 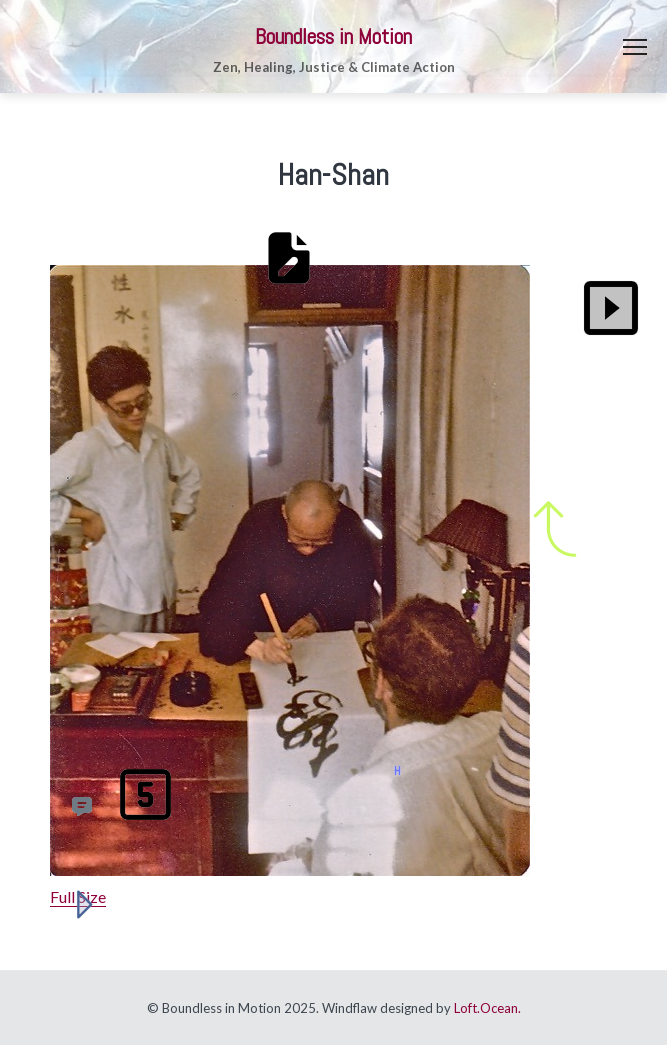 I want to click on select or navigate to item number 5, so click(x=145, y=794).